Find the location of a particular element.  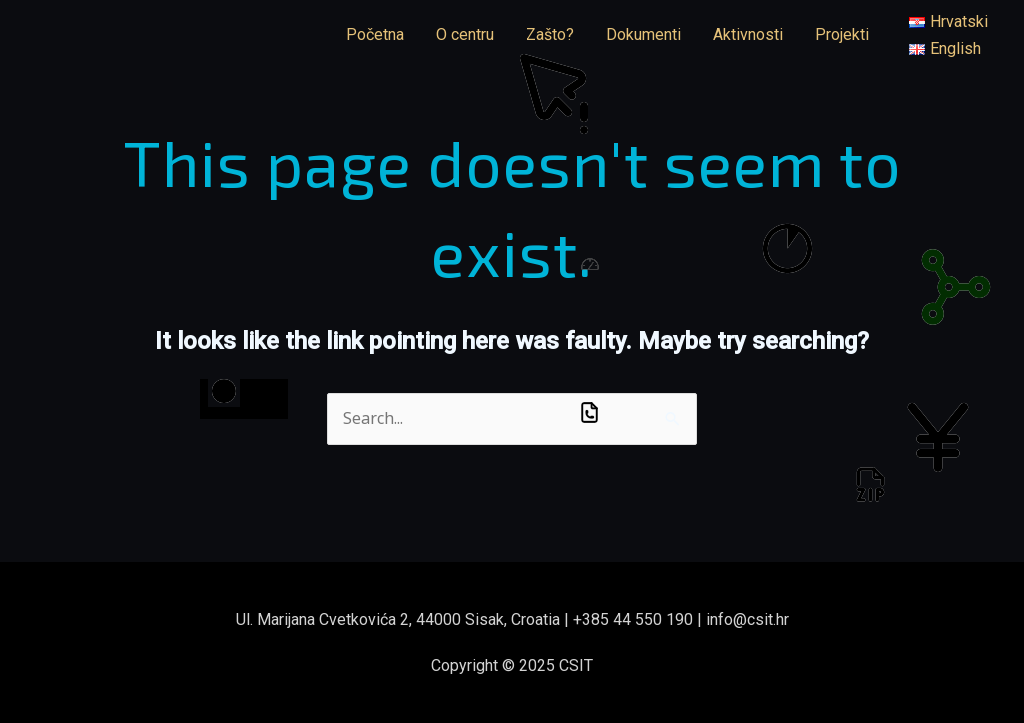

select or switch AI model is located at coordinates (956, 287).